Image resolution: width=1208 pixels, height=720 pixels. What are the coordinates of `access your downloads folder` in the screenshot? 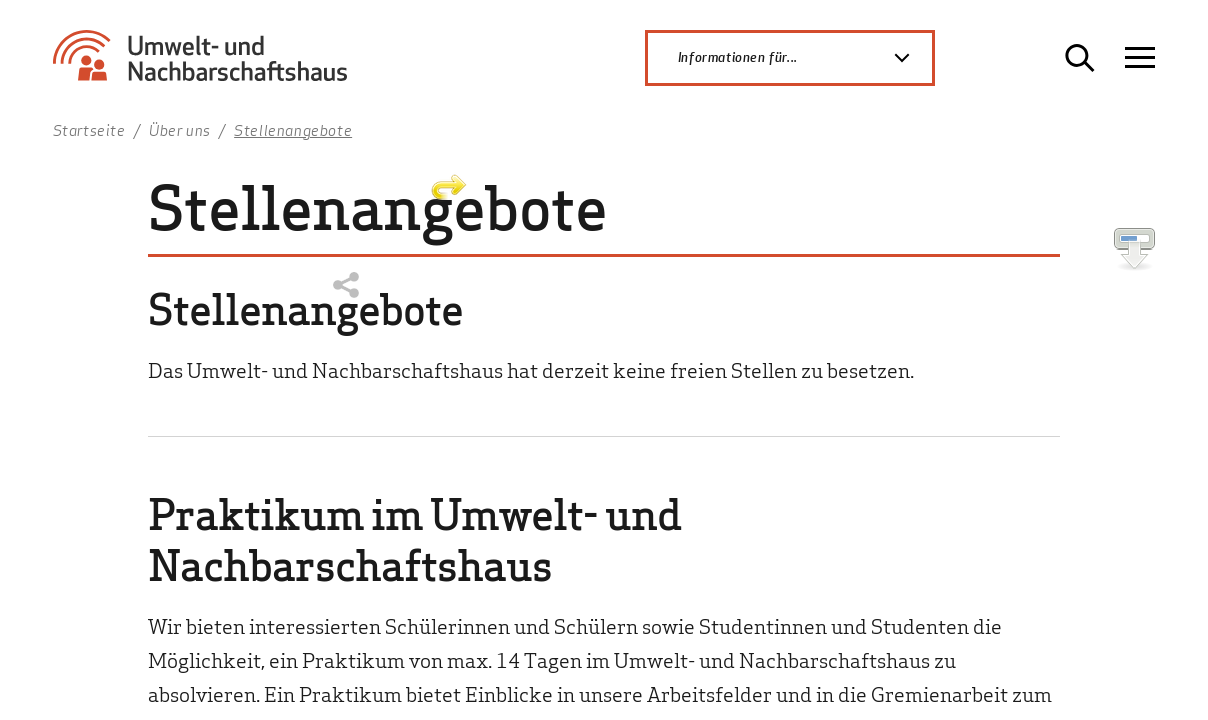 It's located at (1134, 248).